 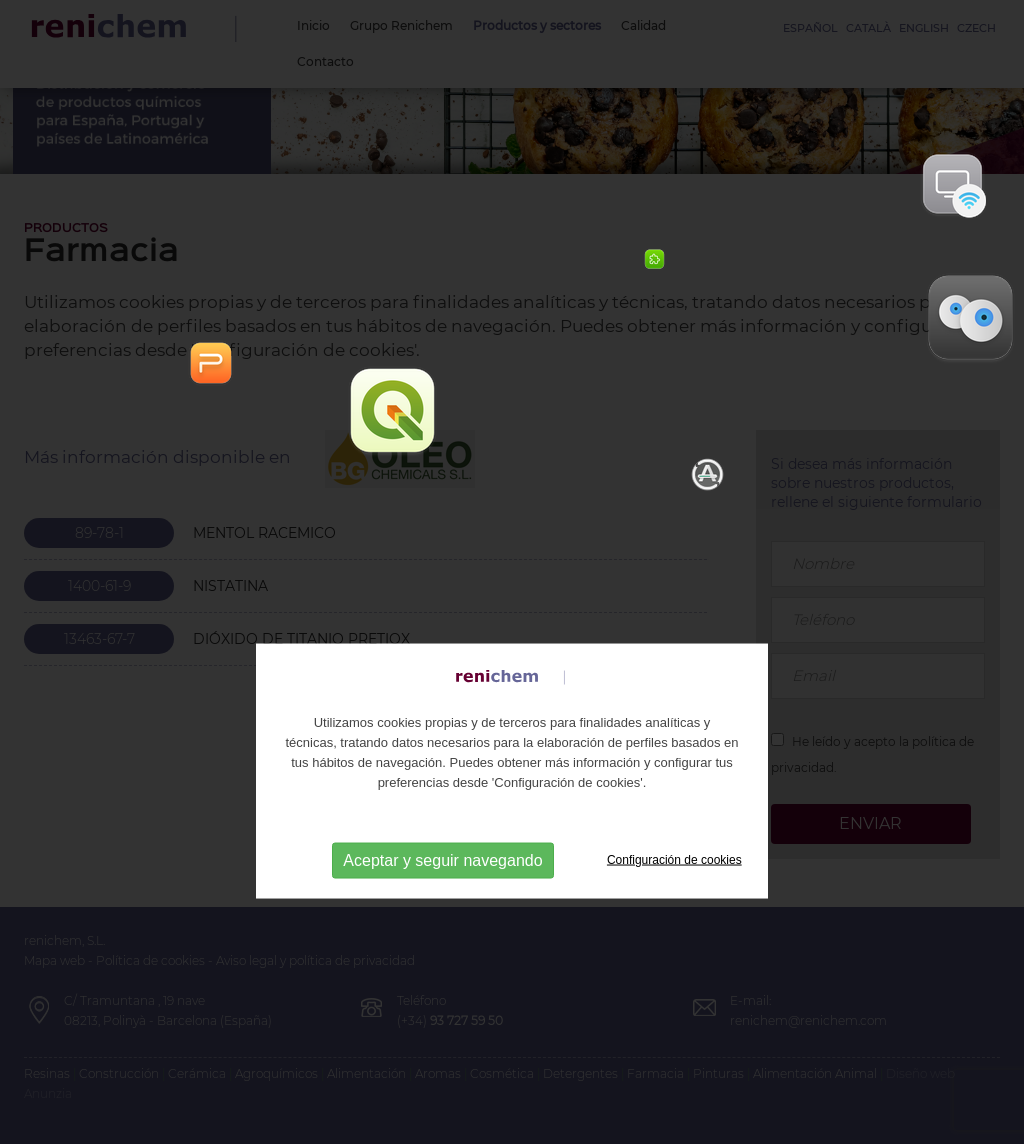 I want to click on open xfce4 eyes desktop widget, so click(x=970, y=317).